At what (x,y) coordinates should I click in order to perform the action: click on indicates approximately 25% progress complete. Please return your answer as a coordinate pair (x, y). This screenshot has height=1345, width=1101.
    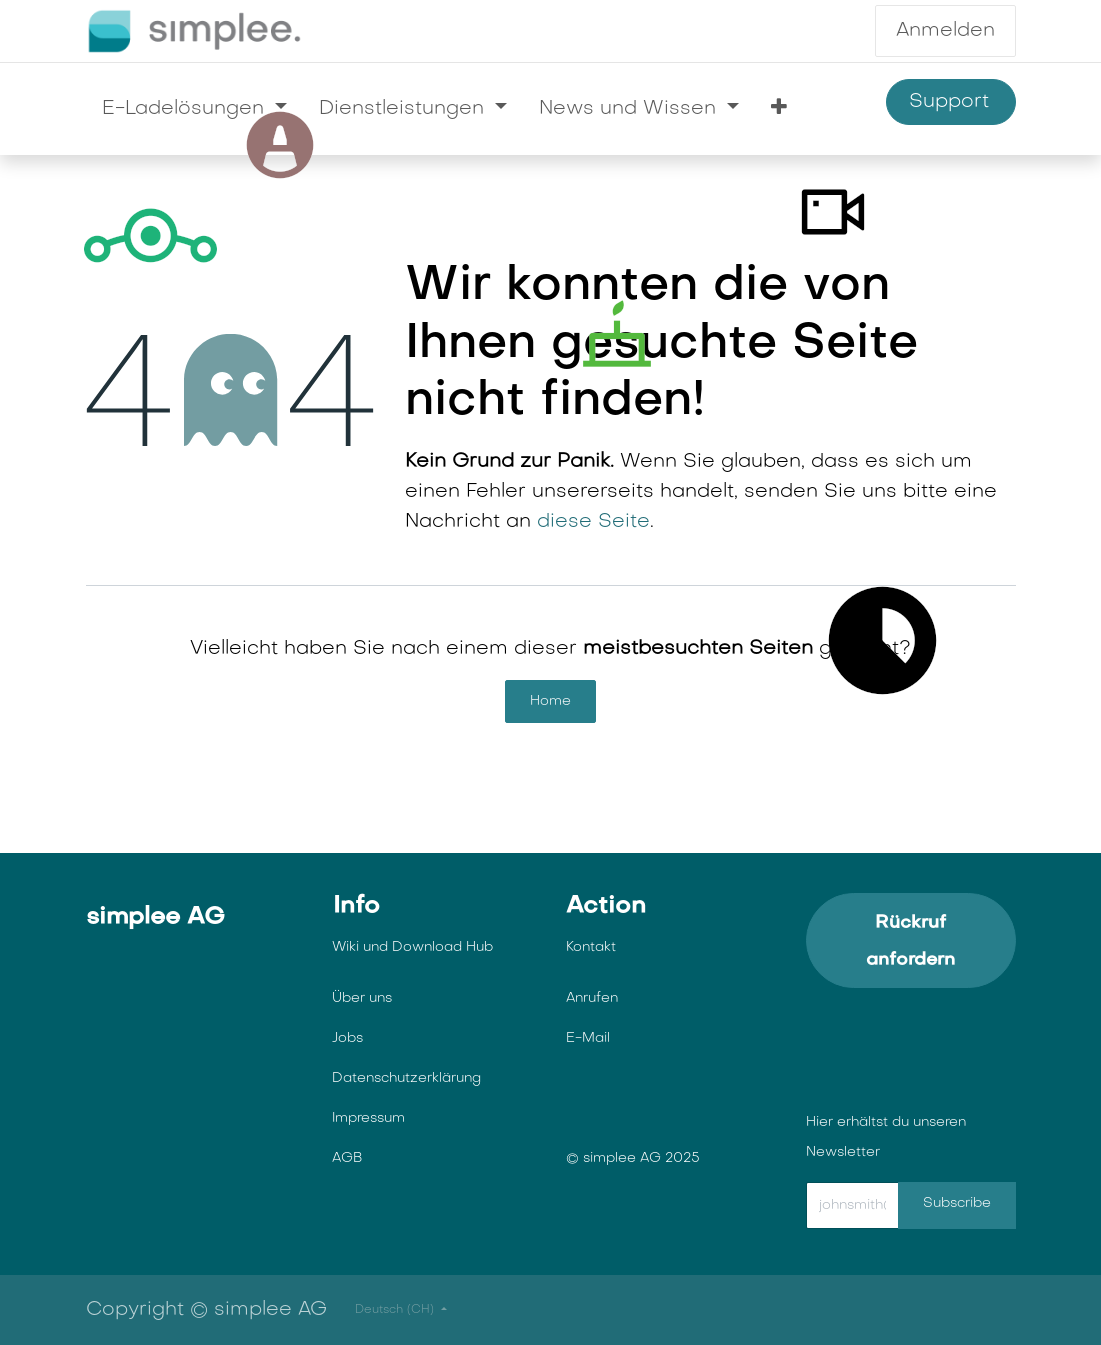
    Looking at the image, I should click on (882, 640).